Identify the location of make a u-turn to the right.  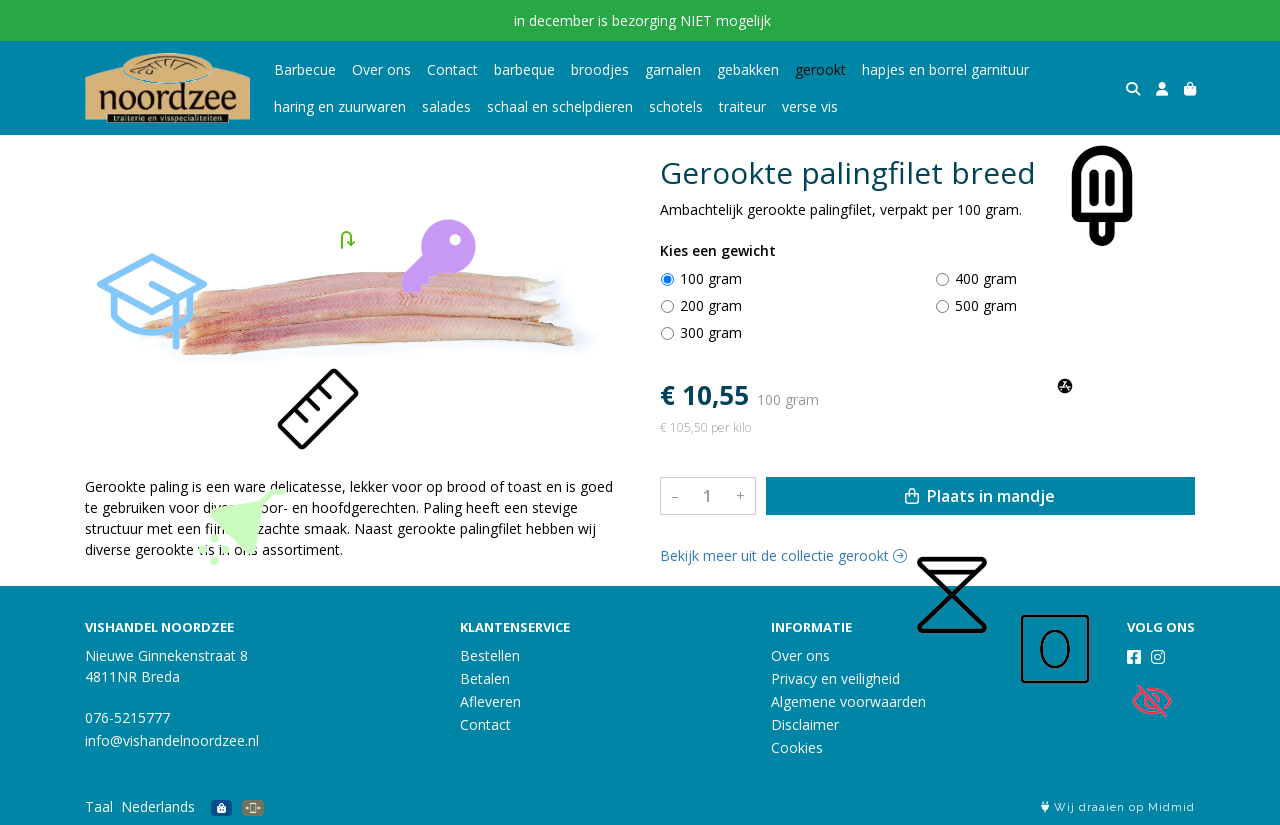
(347, 240).